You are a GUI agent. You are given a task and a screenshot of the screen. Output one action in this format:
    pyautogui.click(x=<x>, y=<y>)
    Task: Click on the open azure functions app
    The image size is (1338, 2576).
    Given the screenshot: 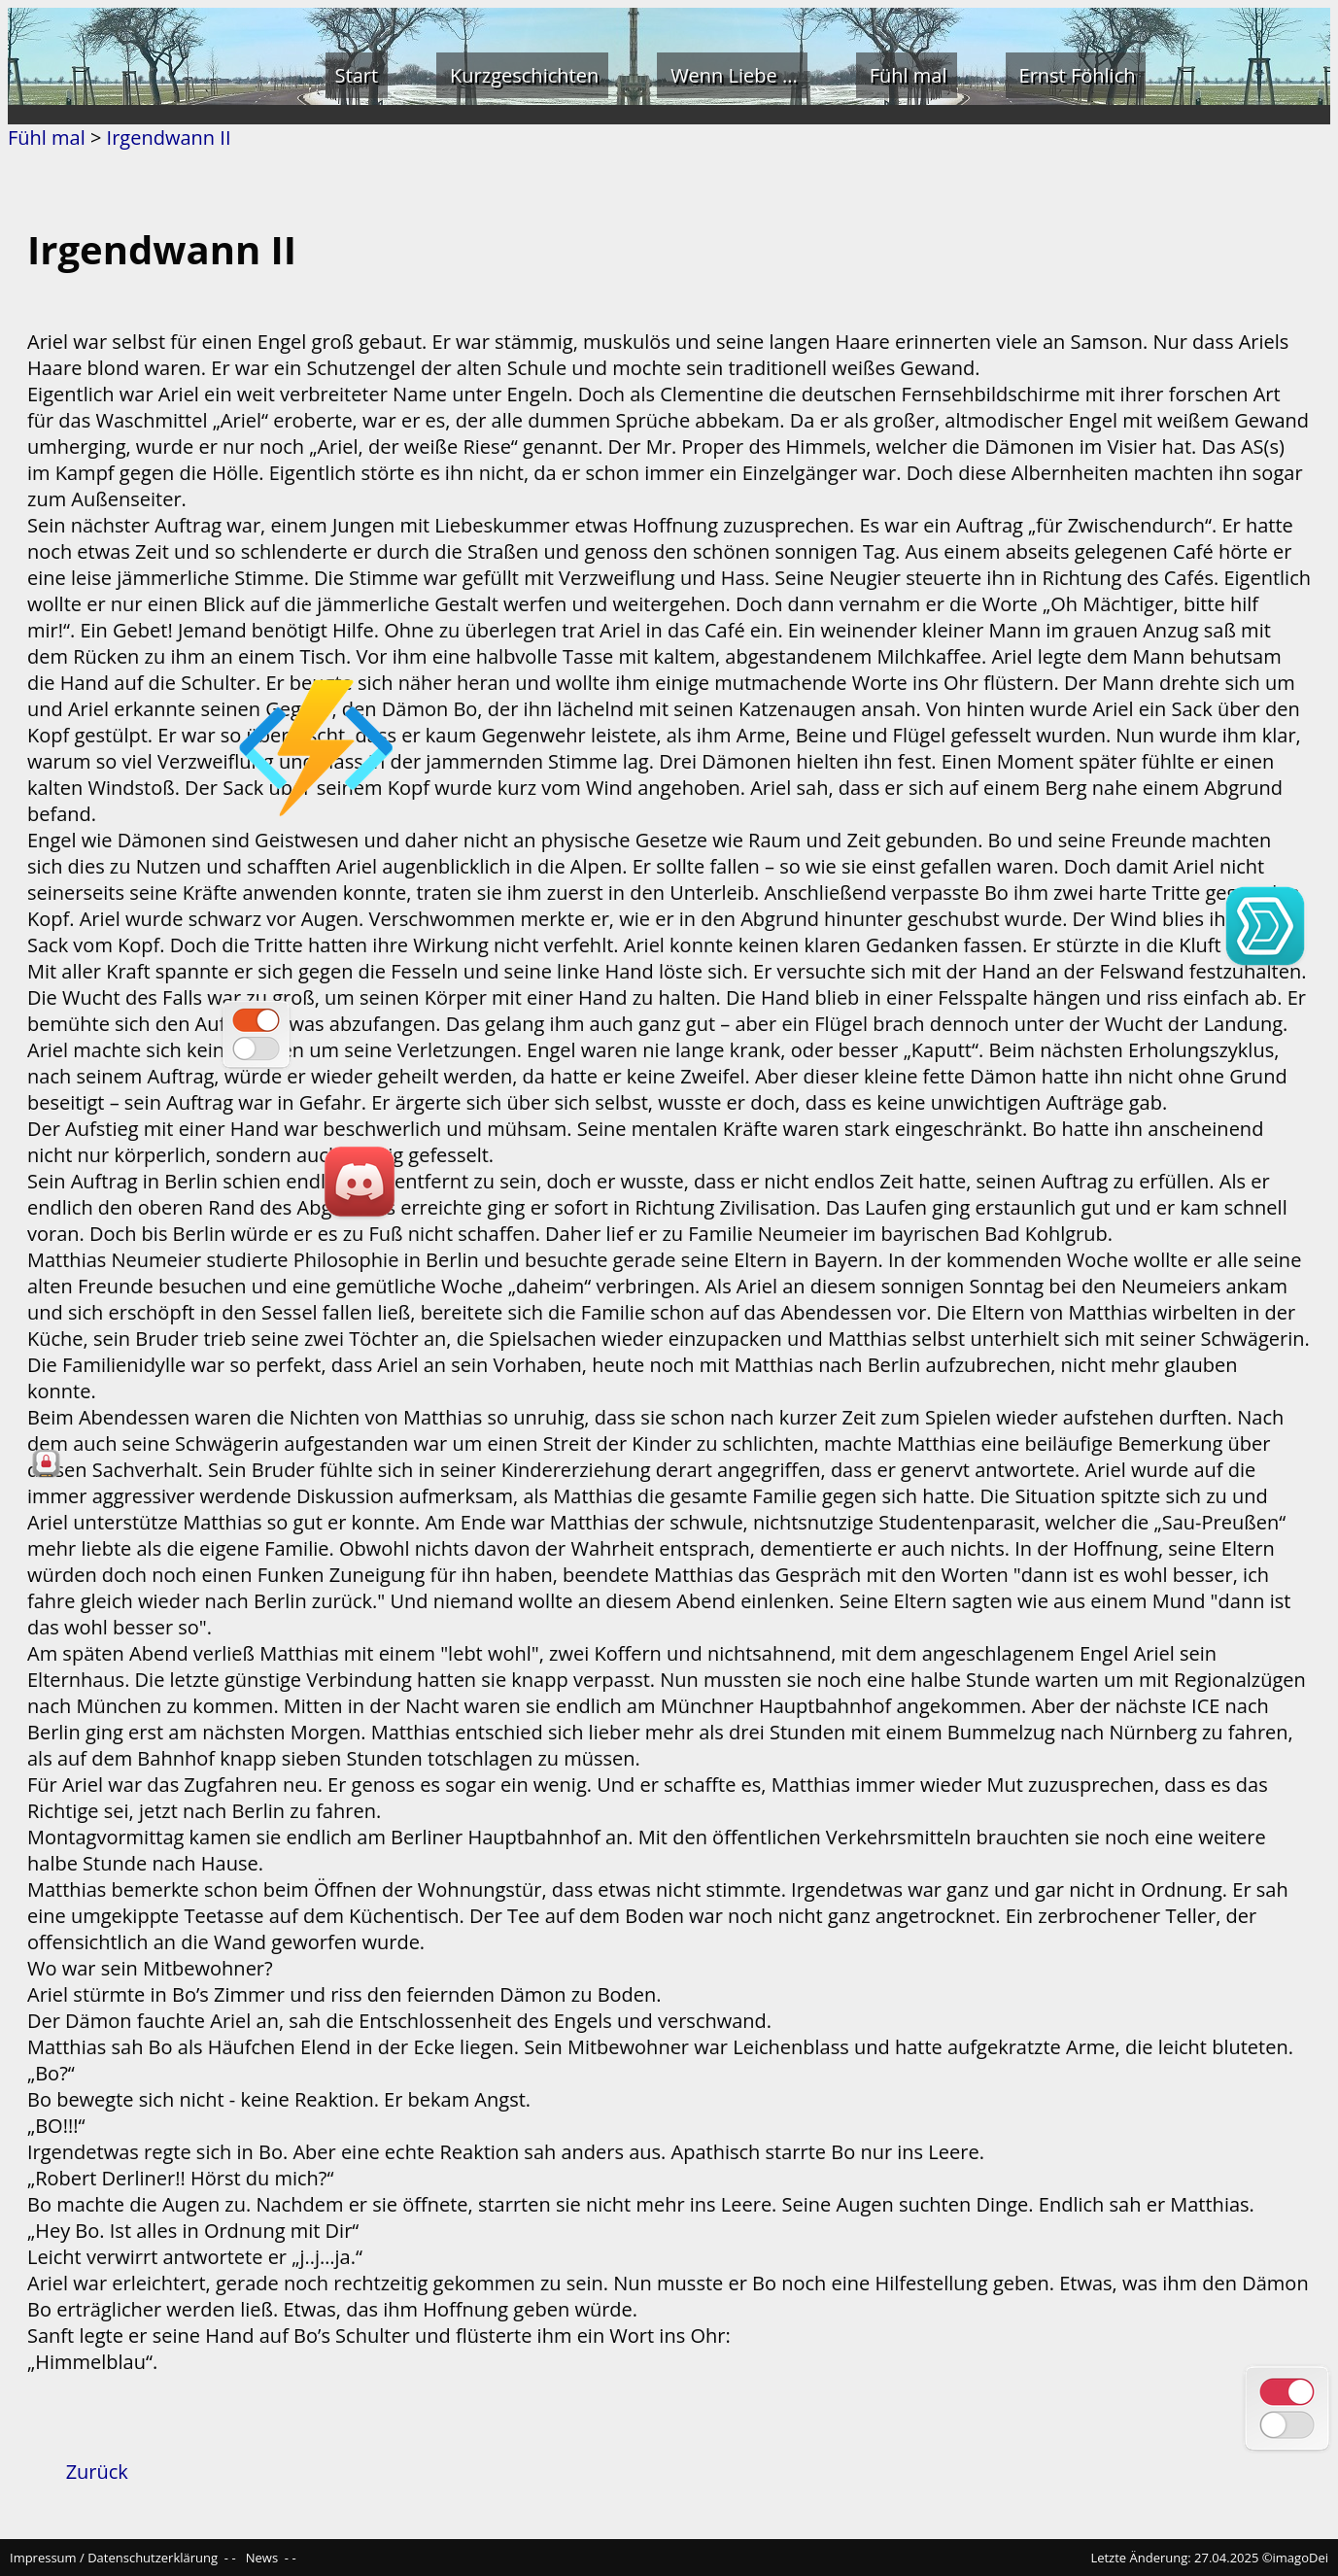 What is the action you would take?
    pyautogui.click(x=316, y=748)
    